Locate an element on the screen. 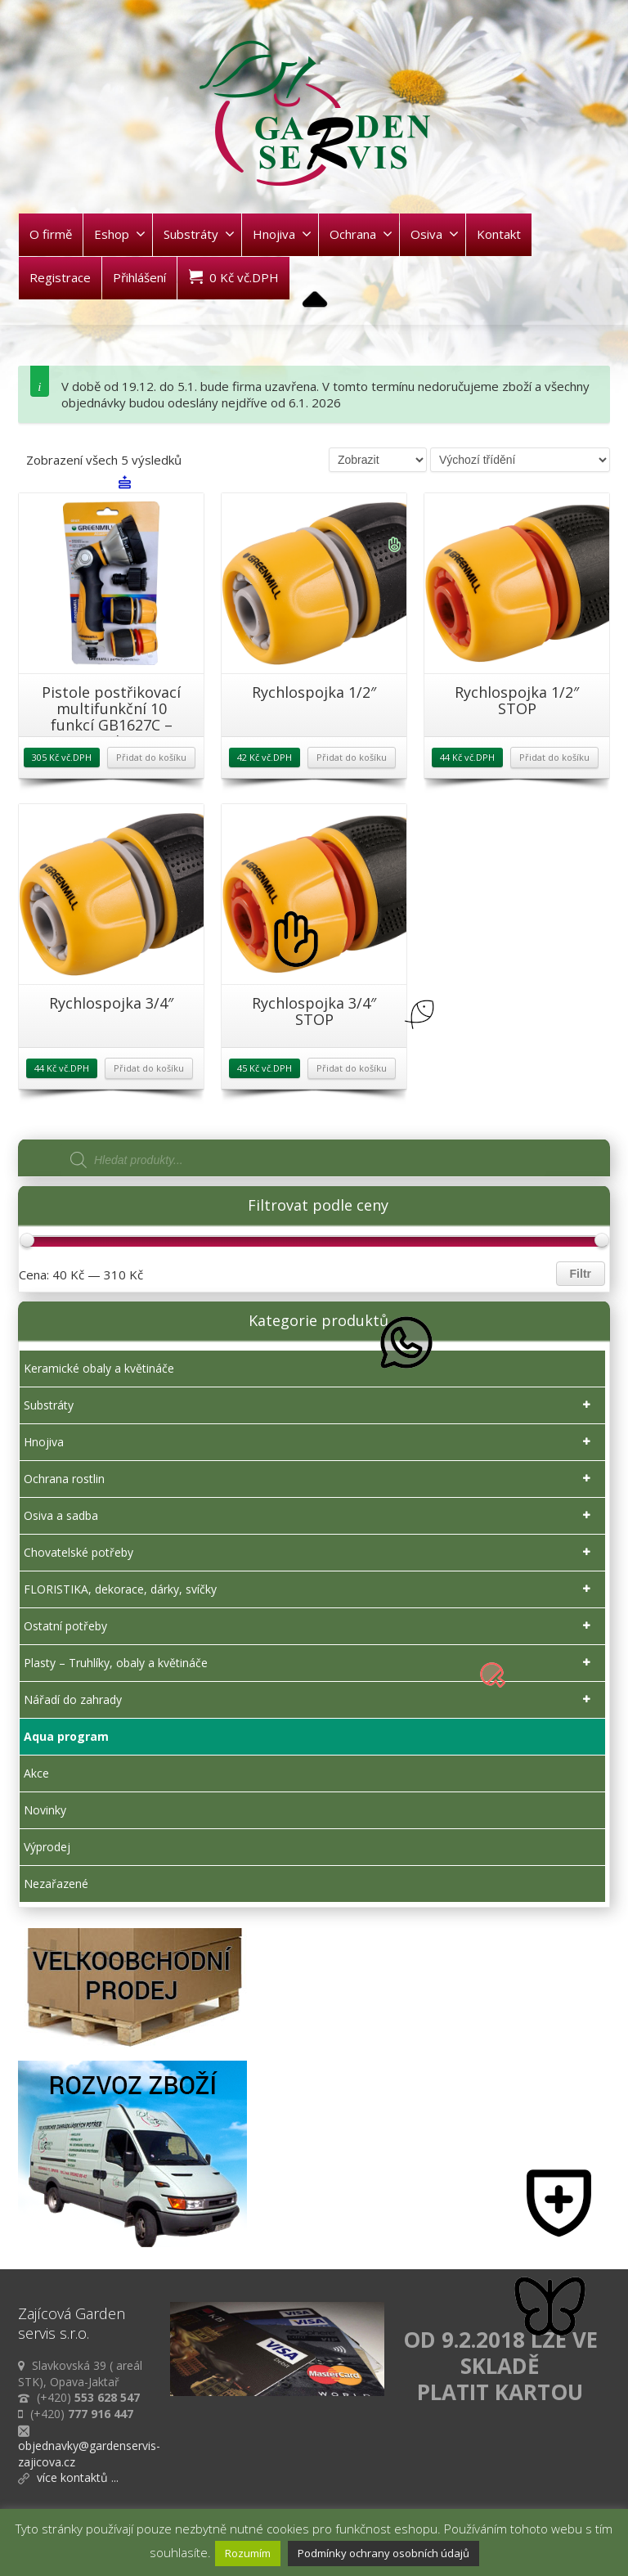 The height and width of the screenshot is (2576, 628). access fishing or marine-related features is located at coordinates (420, 1014).